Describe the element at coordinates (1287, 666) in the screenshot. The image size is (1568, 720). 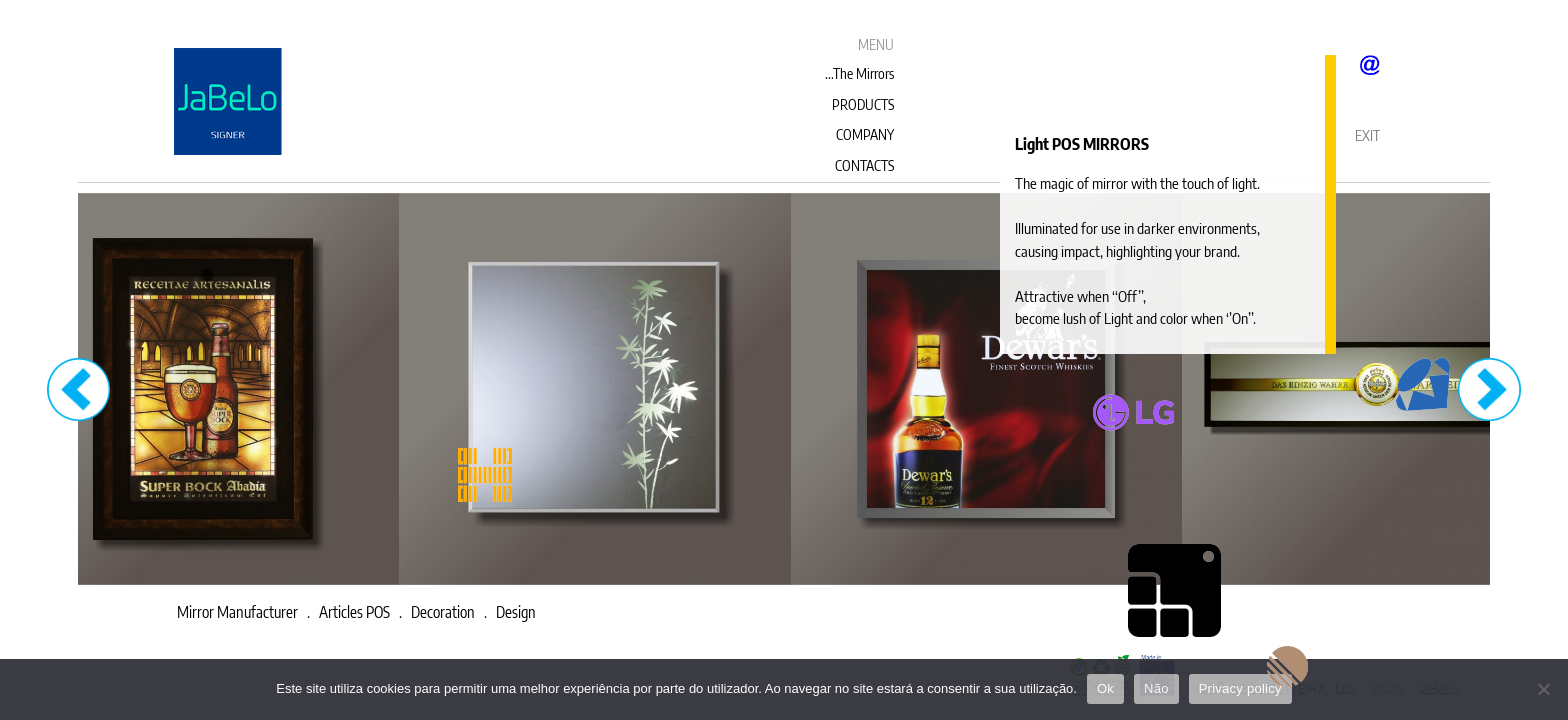
I see `open Linear project management app` at that location.